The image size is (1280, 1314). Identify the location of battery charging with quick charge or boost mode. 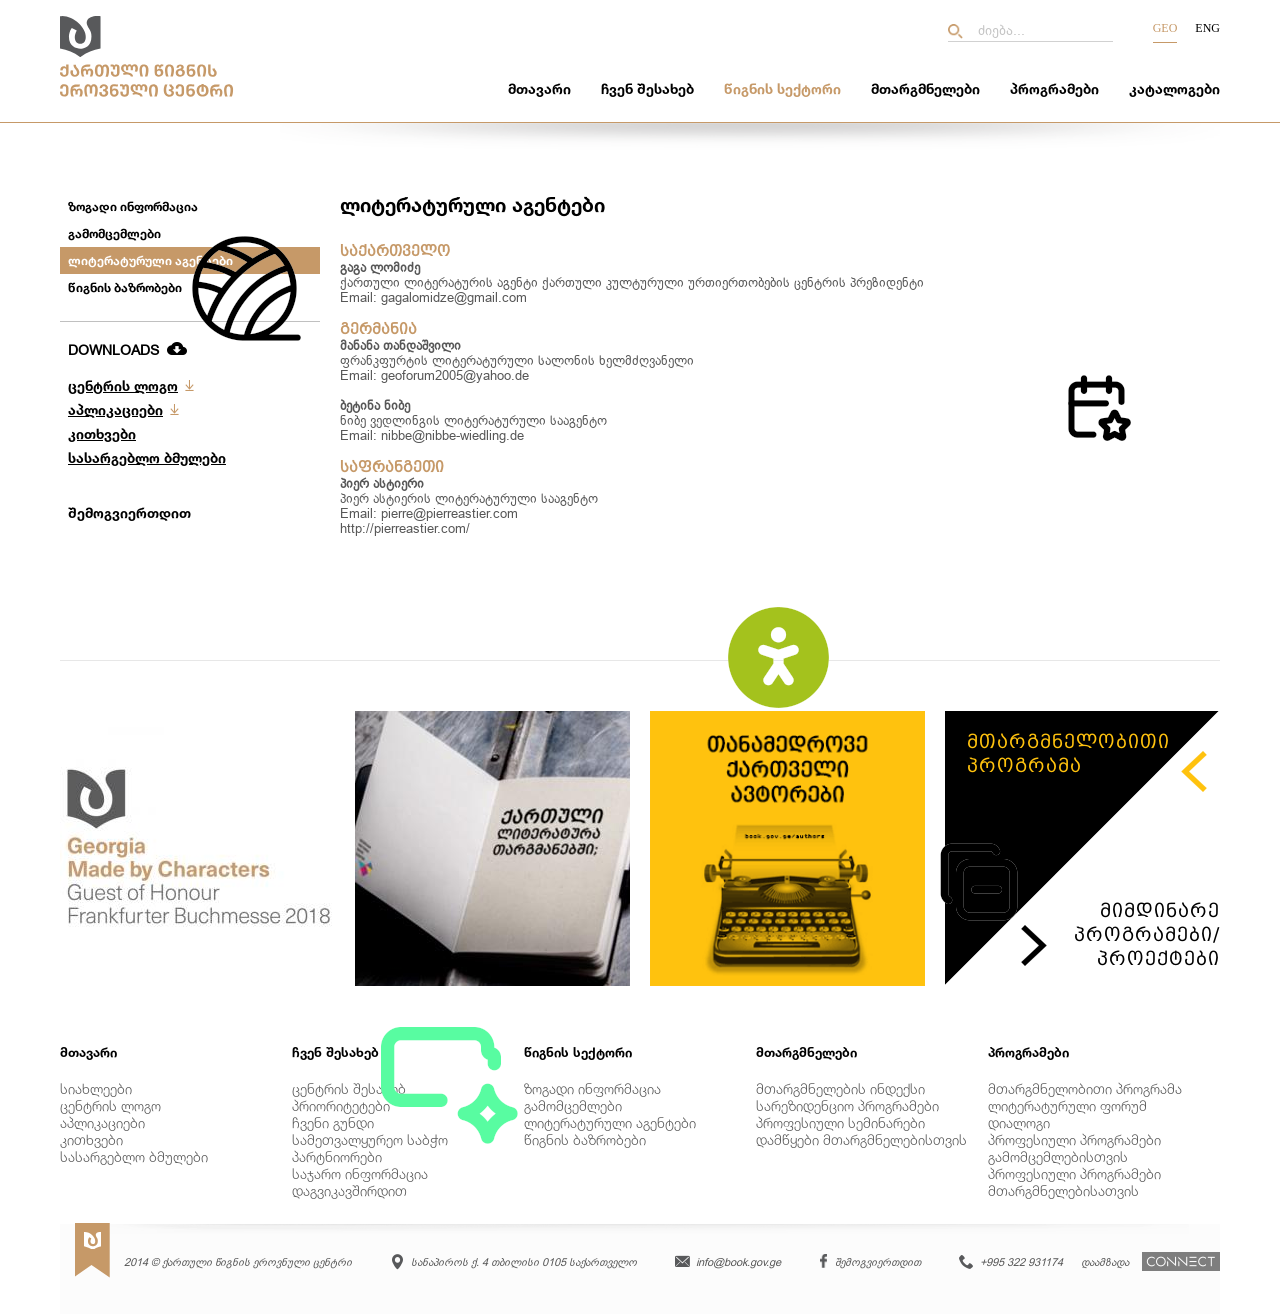
(441, 1067).